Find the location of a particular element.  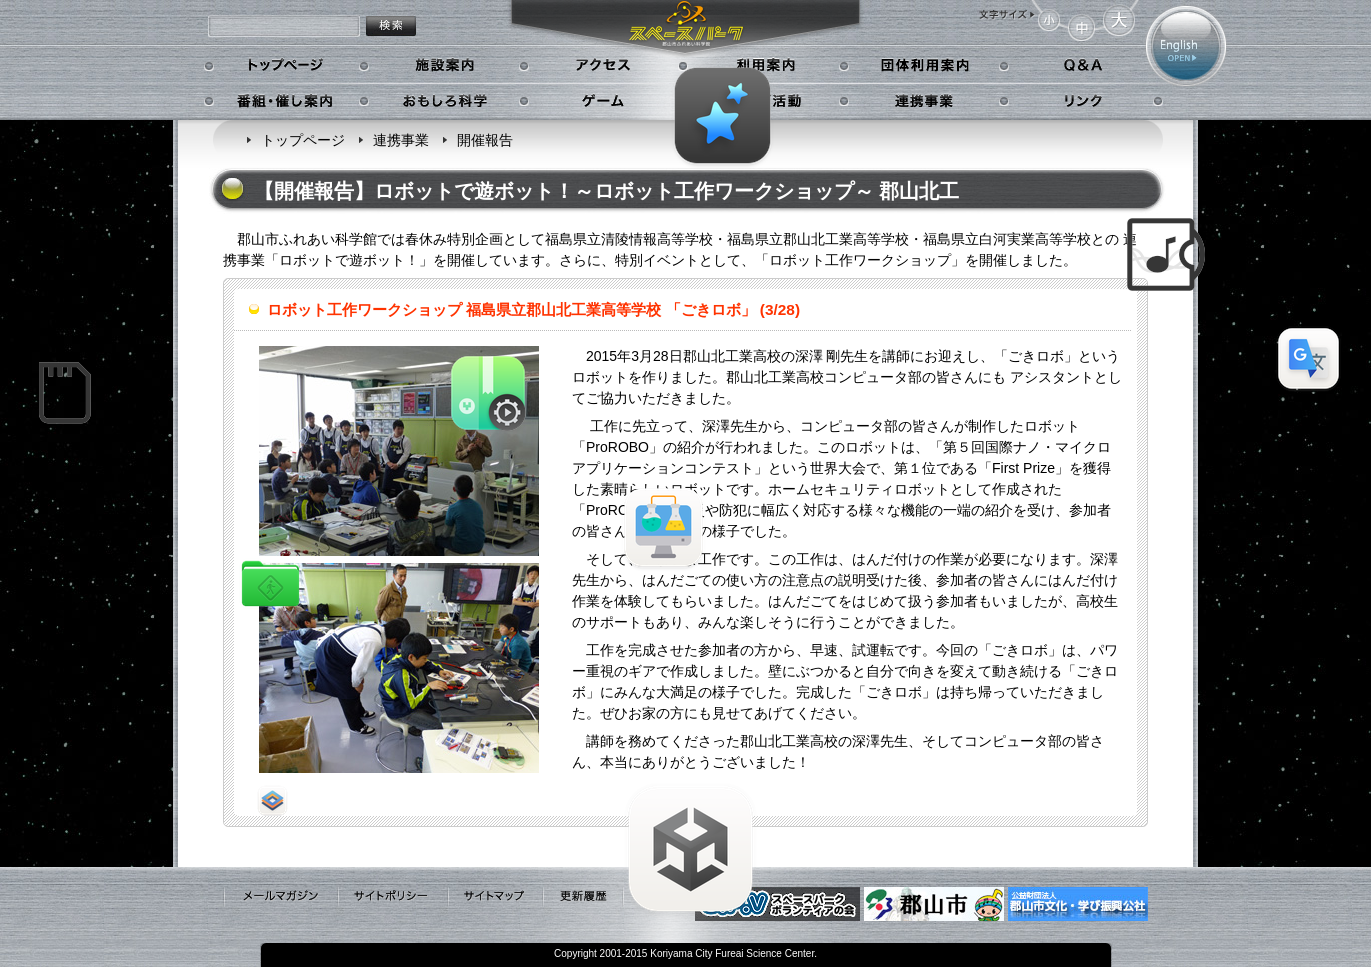

open ripcord messaging app is located at coordinates (272, 800).